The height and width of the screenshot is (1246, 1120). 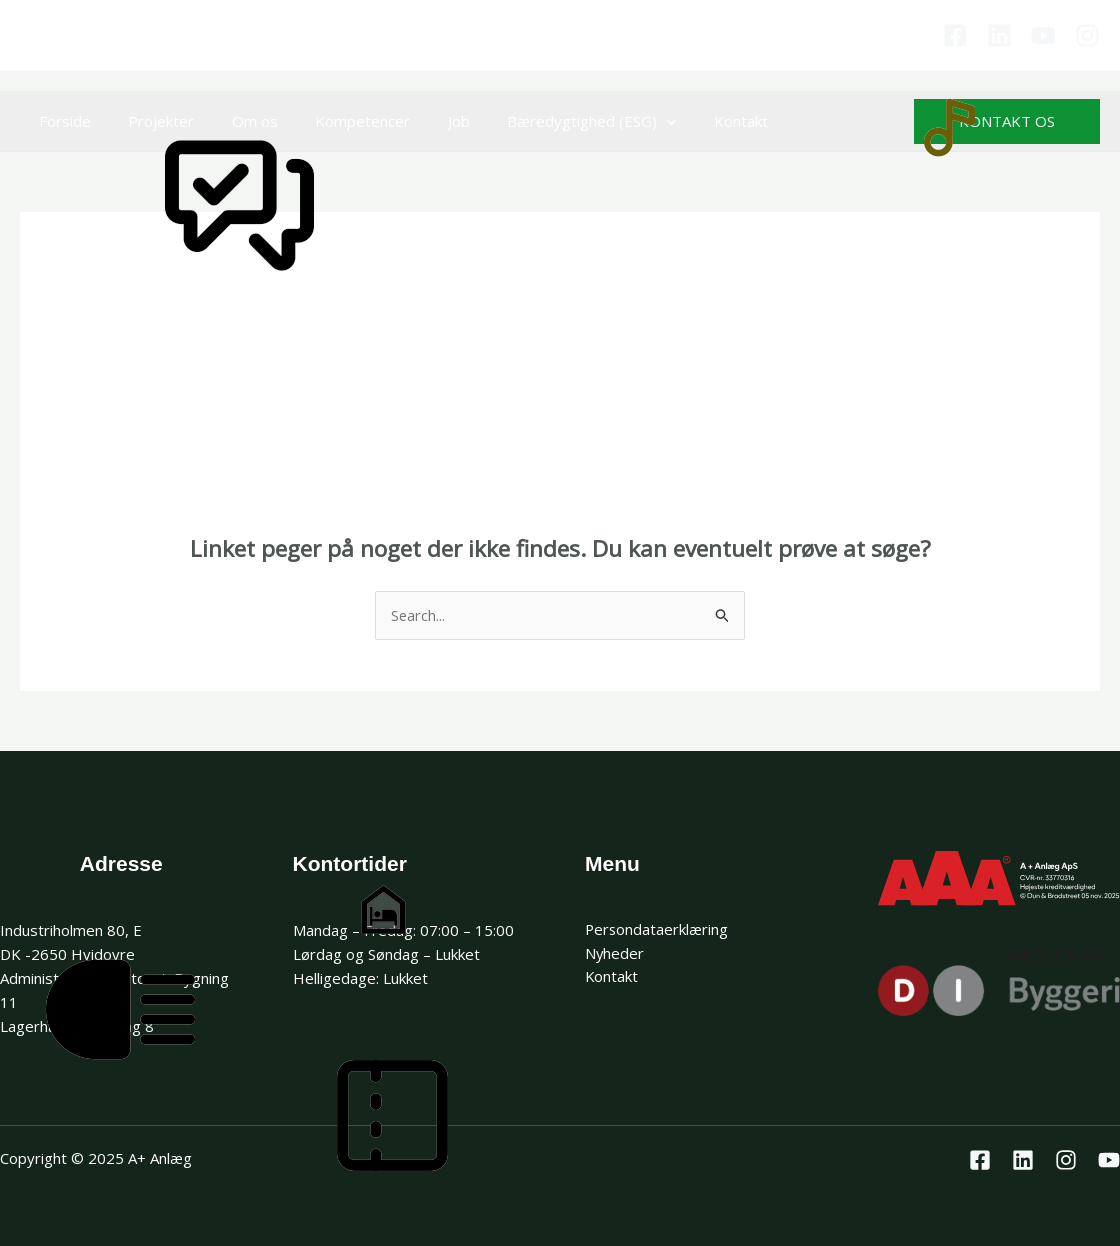 What do you see at coordinates (383, 909) in the screenshot?
I see `find overnight shelter or emergency housing` at bounding box center [383, 909].